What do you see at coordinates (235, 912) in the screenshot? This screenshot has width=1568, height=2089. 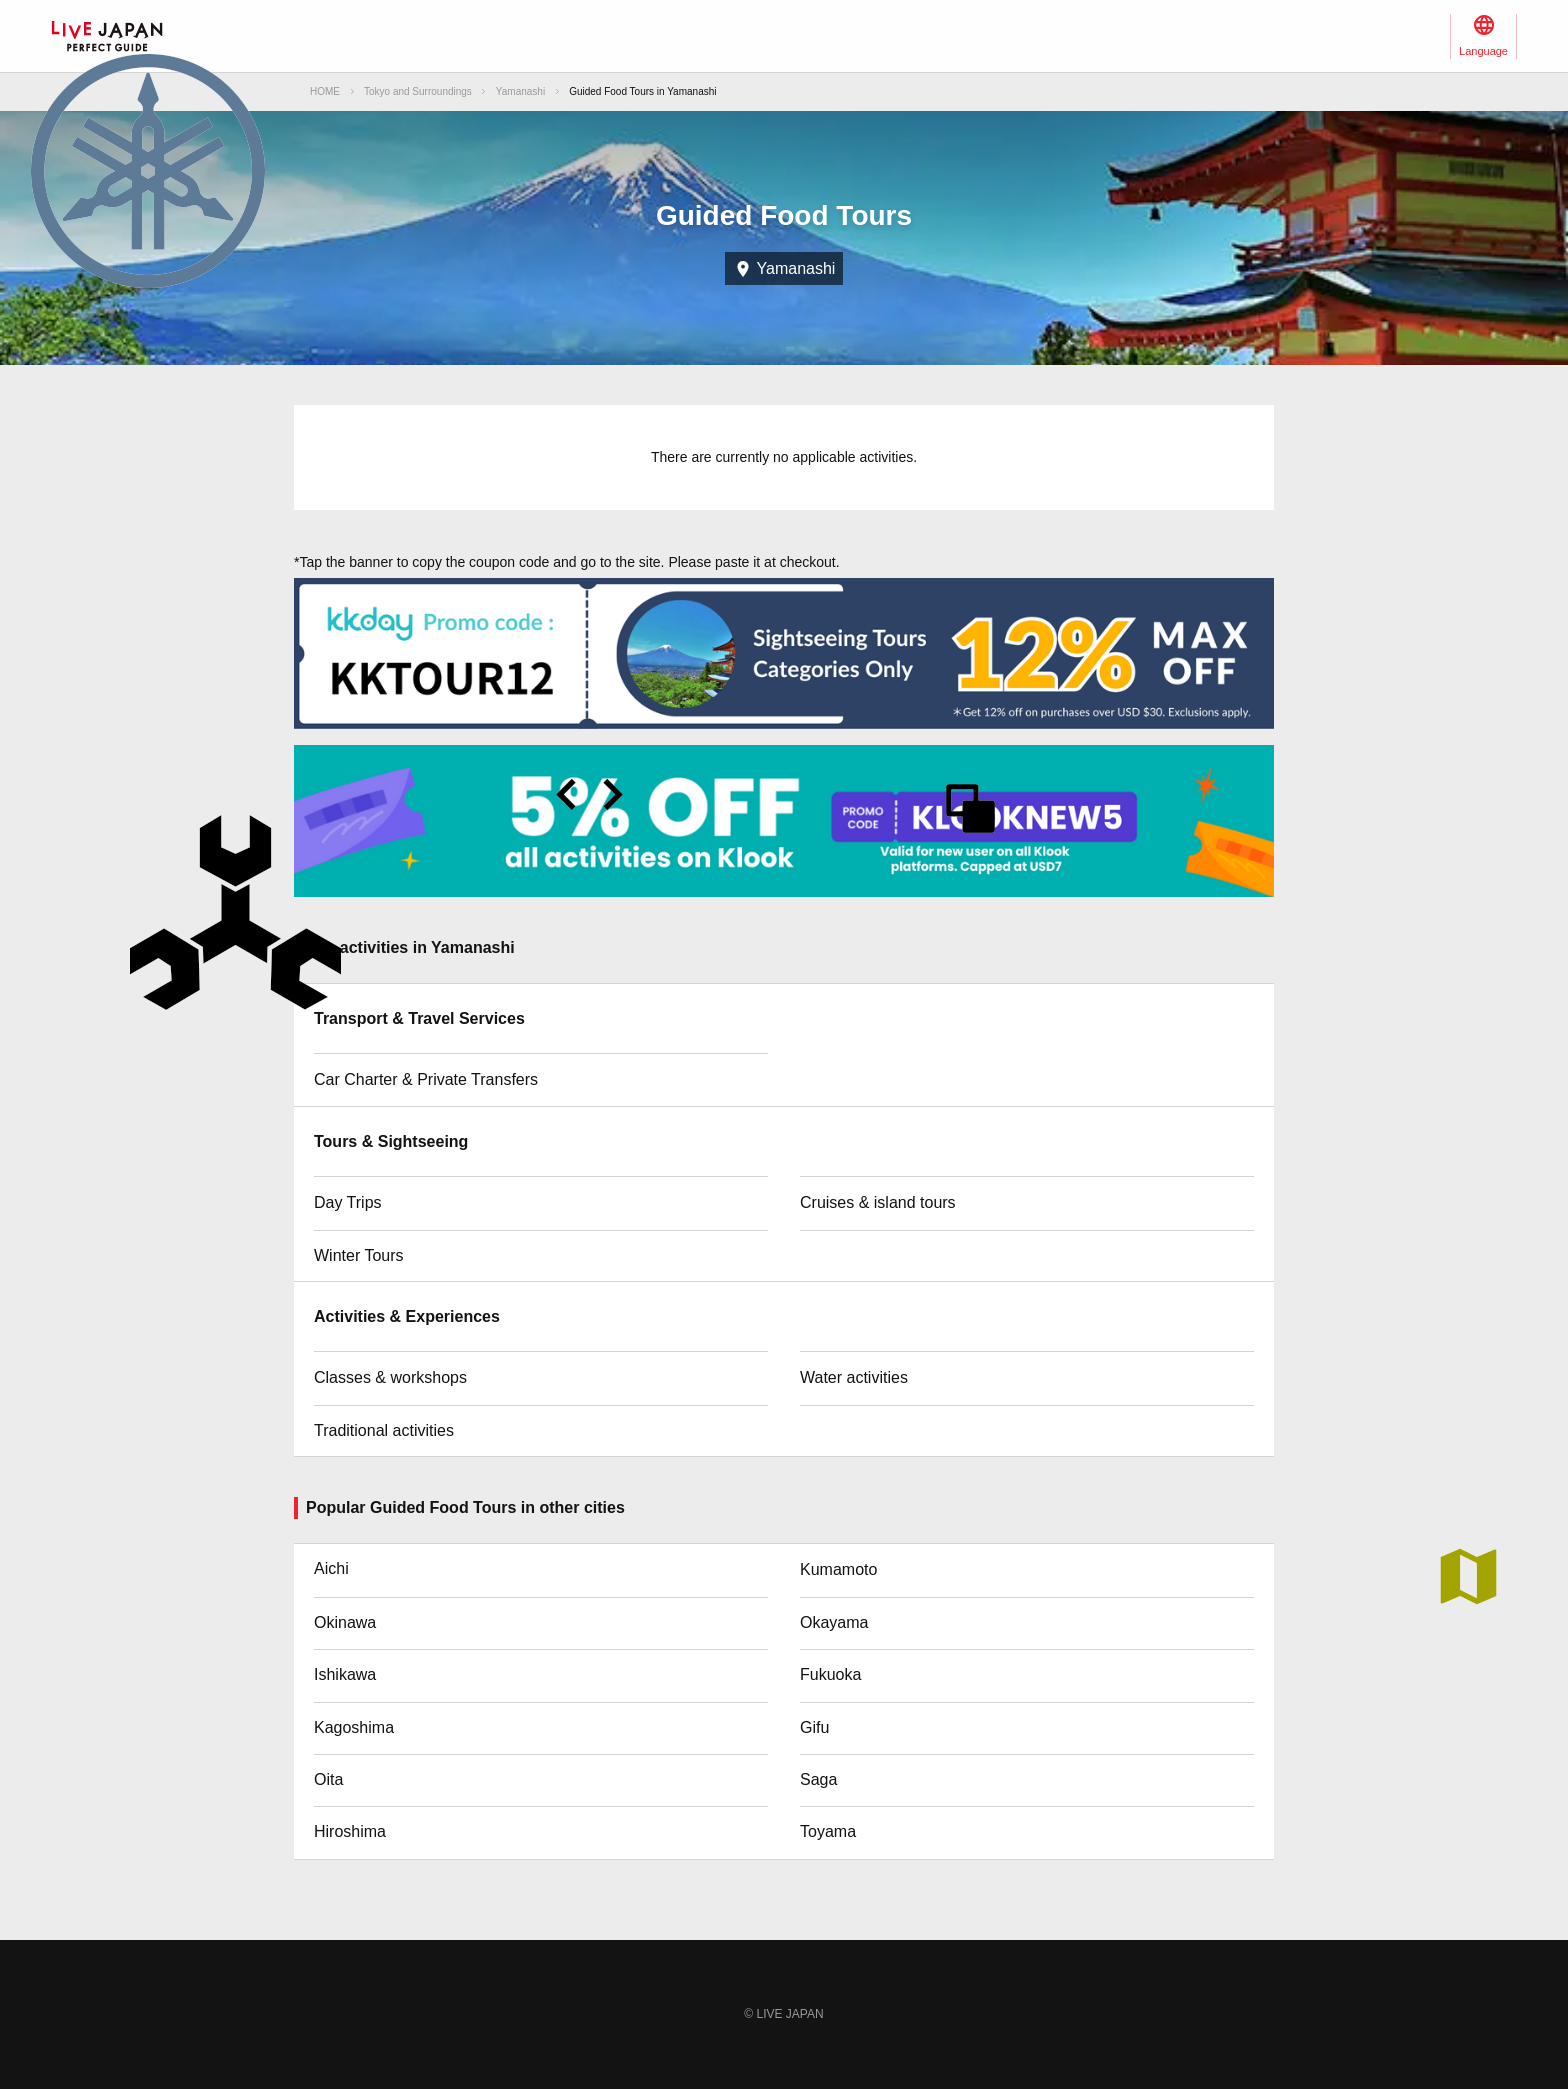 I see `google cloud spanner database service logo` at bounding box center [235, 912].